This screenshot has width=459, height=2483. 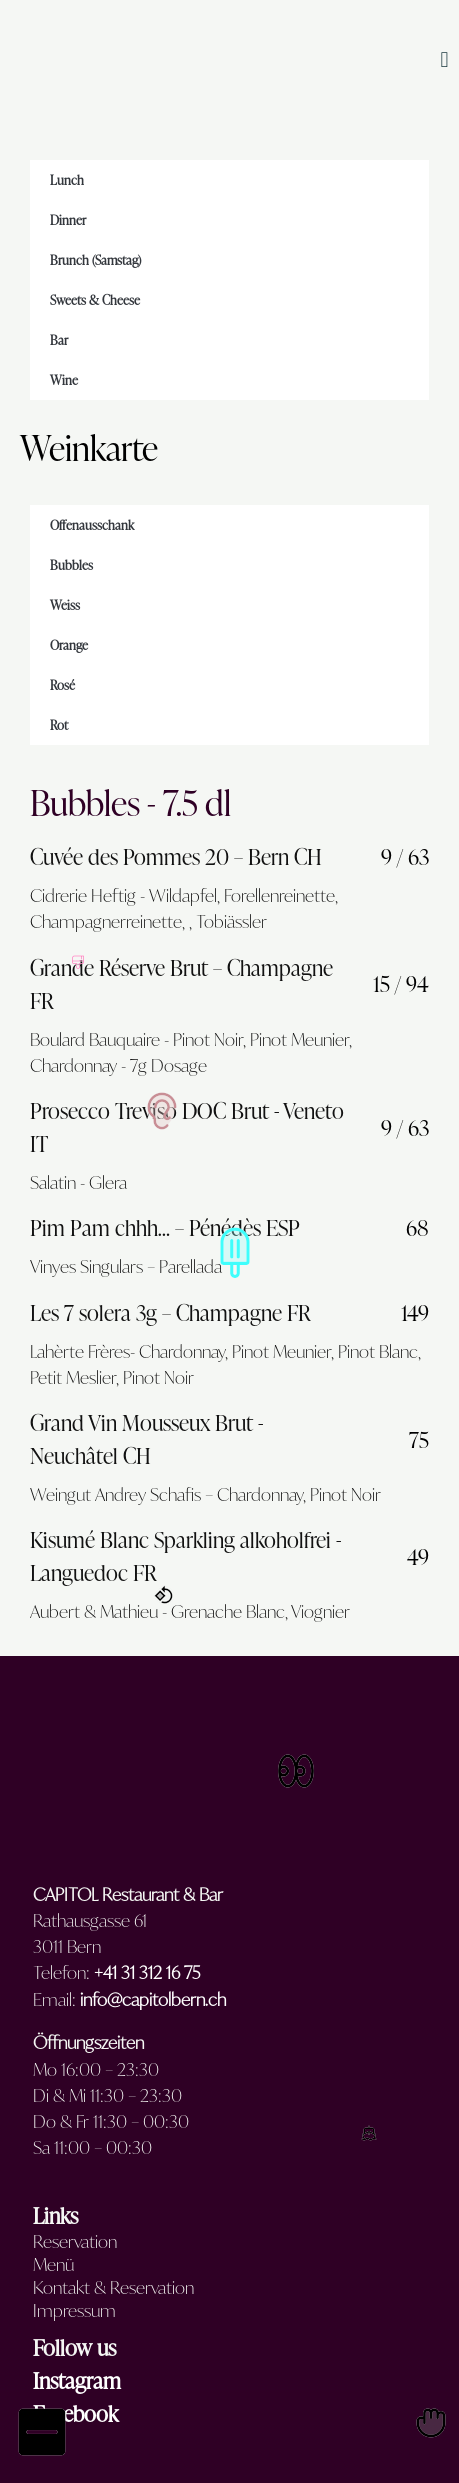 What do you see at coordinates (78, 962) in the screenshot?
I see `access painting or drawing tools` at bounding box center [78, 962].